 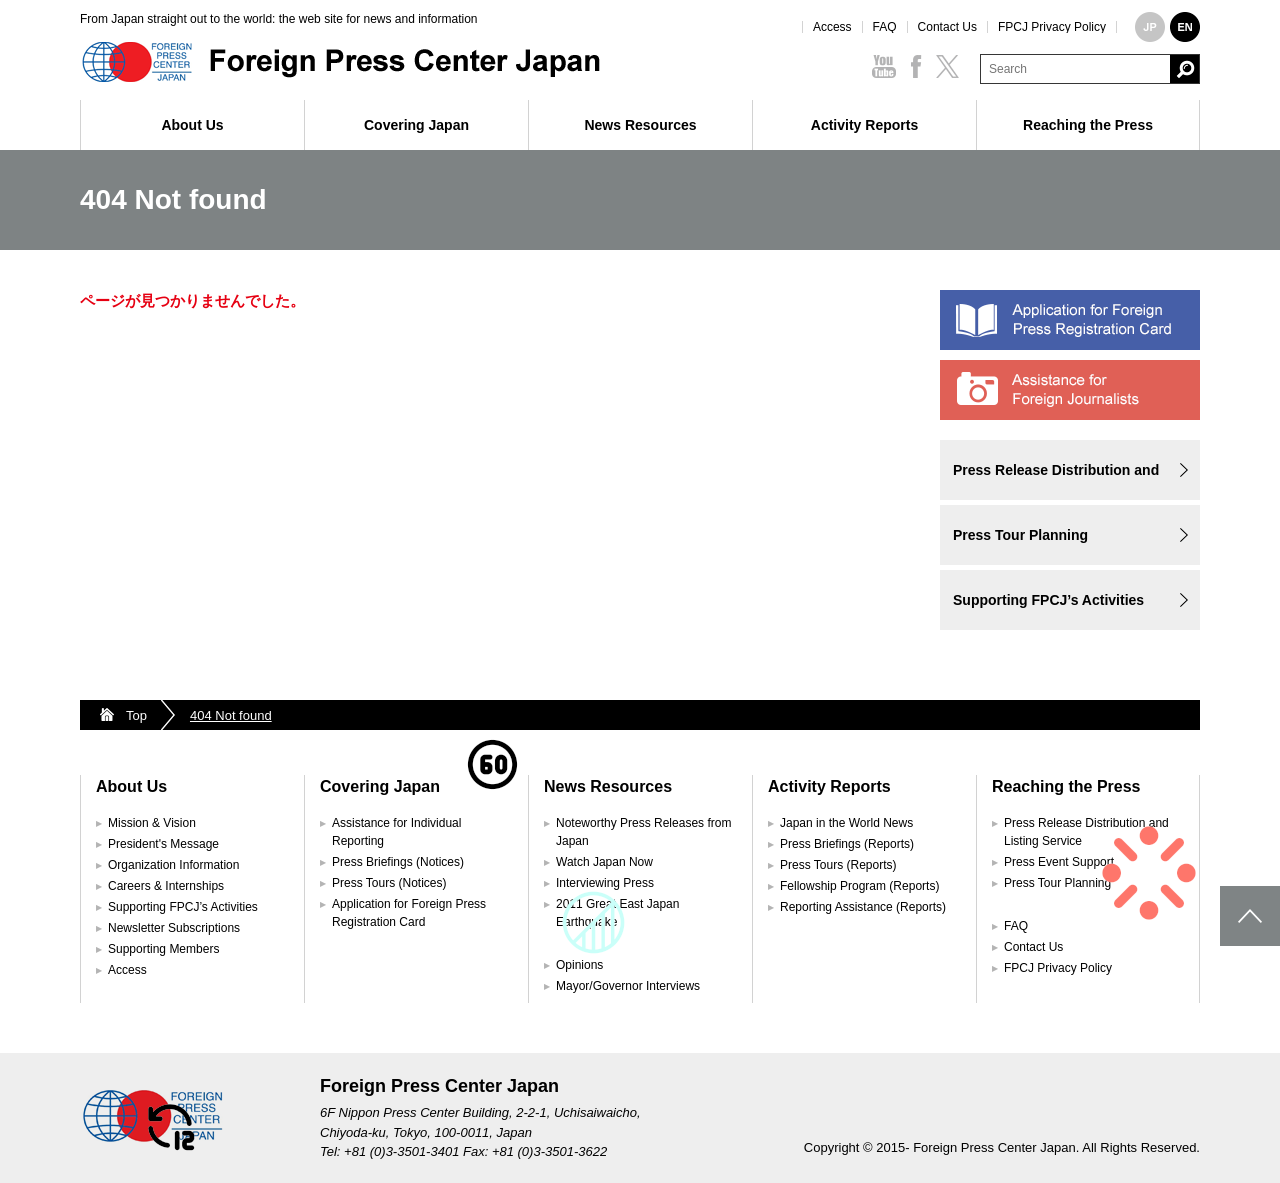 I want to click on switch to 12-hour time format, so click(x=170, y=1126).